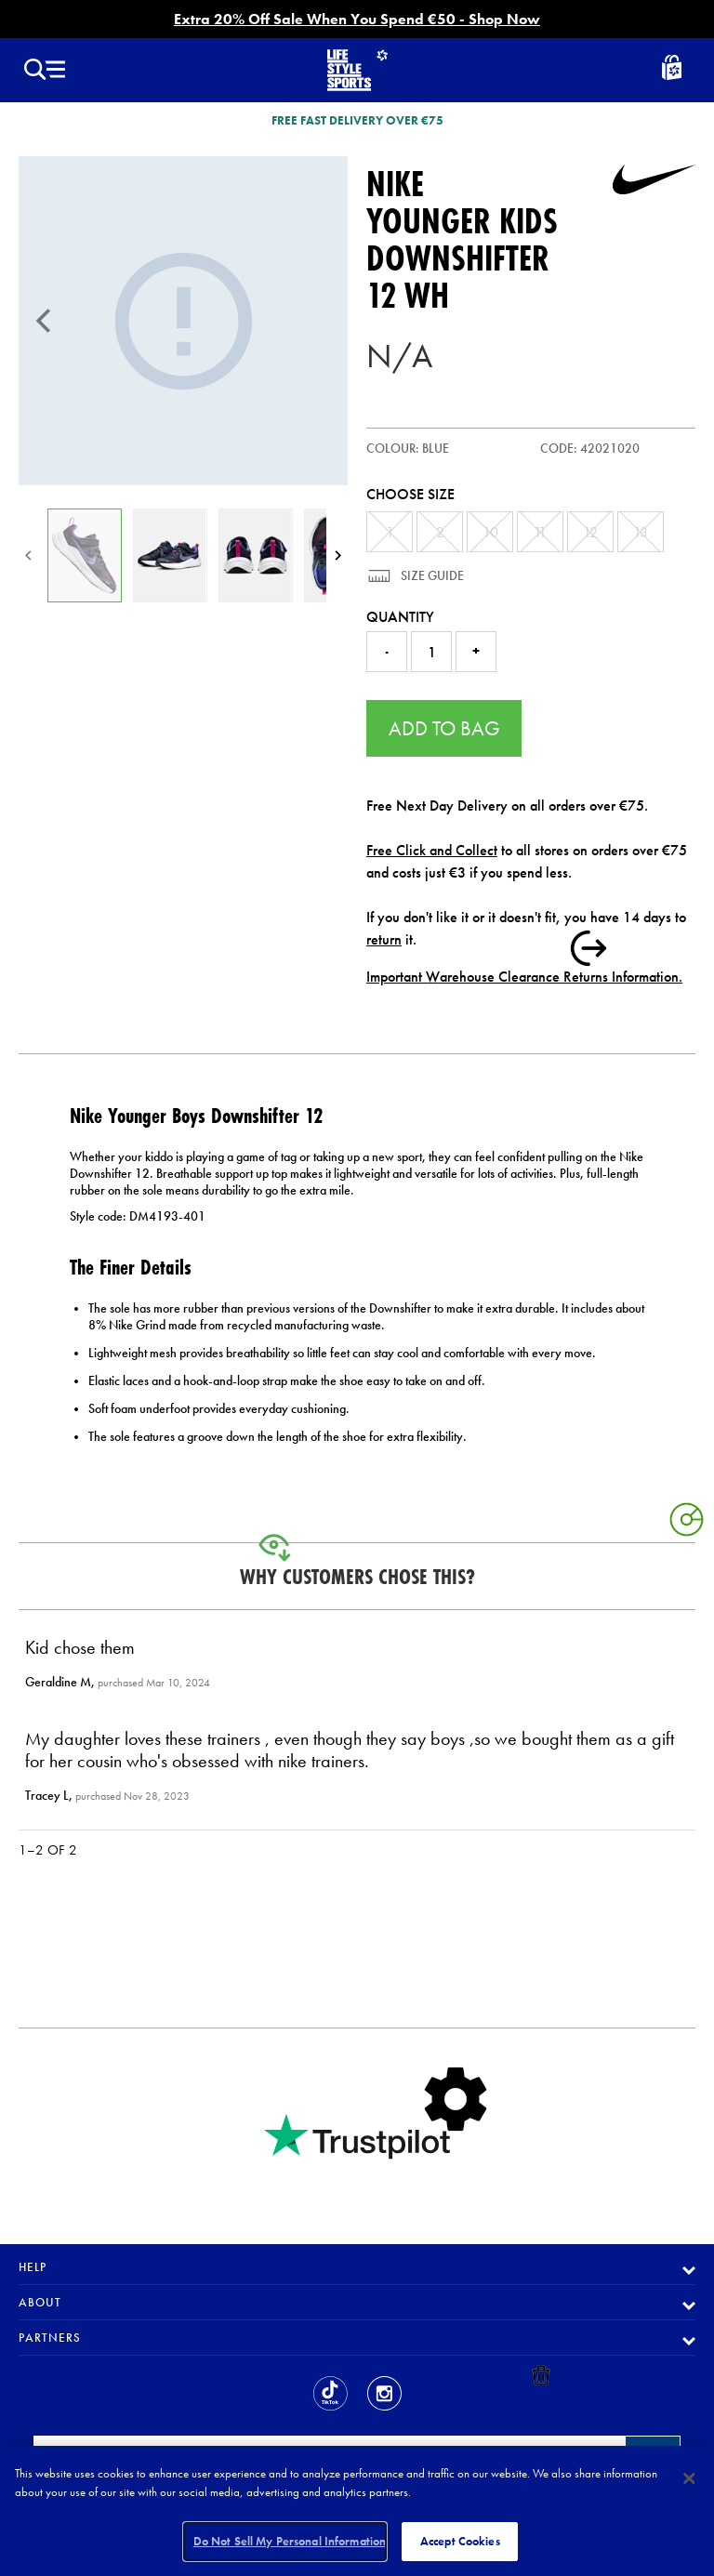  Describe the element at coordinates (686, 1519) in the screenshot. I see `play or access audio/music files` at that location.